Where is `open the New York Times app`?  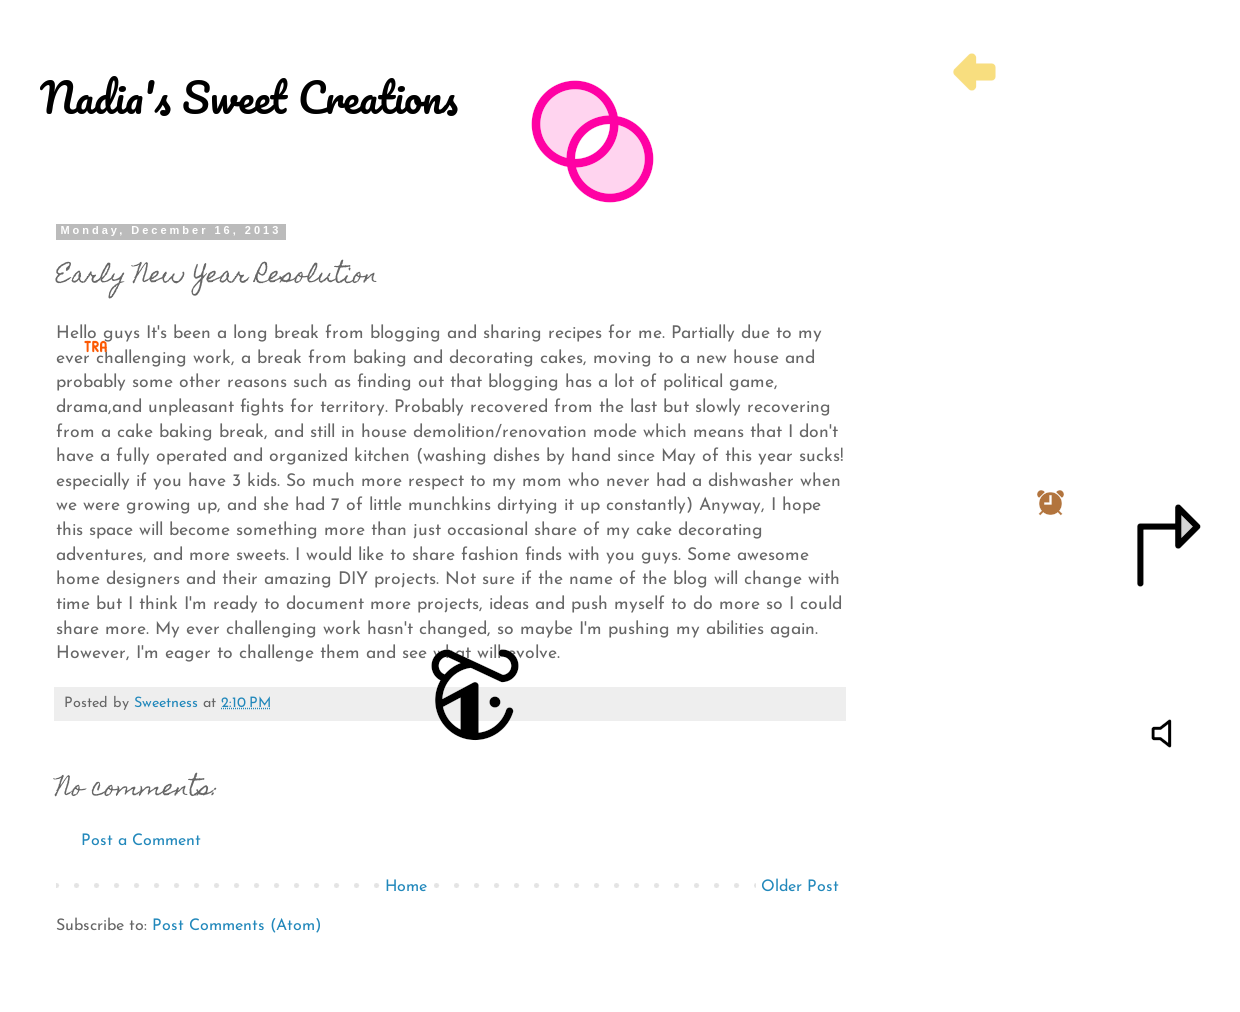
open the New York Times app is located at coordinates (475, 693).